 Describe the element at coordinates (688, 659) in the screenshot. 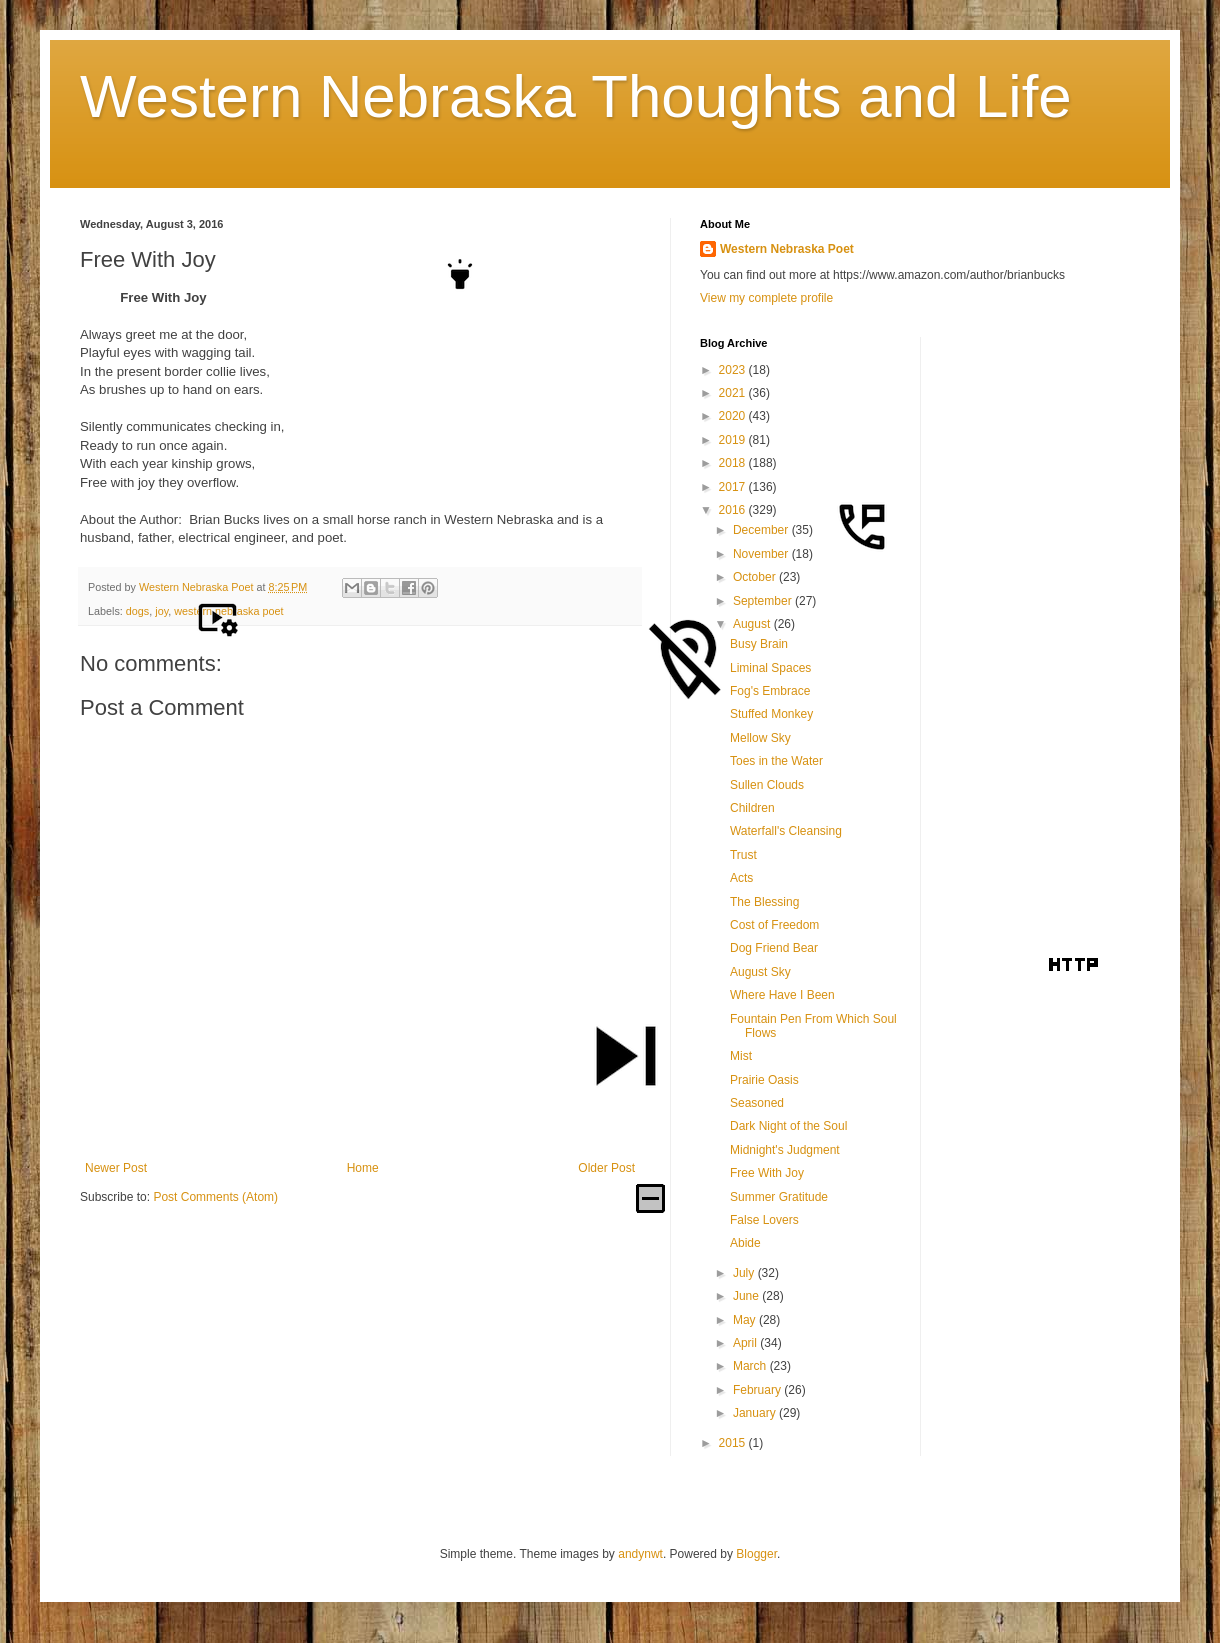

I see `location services disabled` at that location.